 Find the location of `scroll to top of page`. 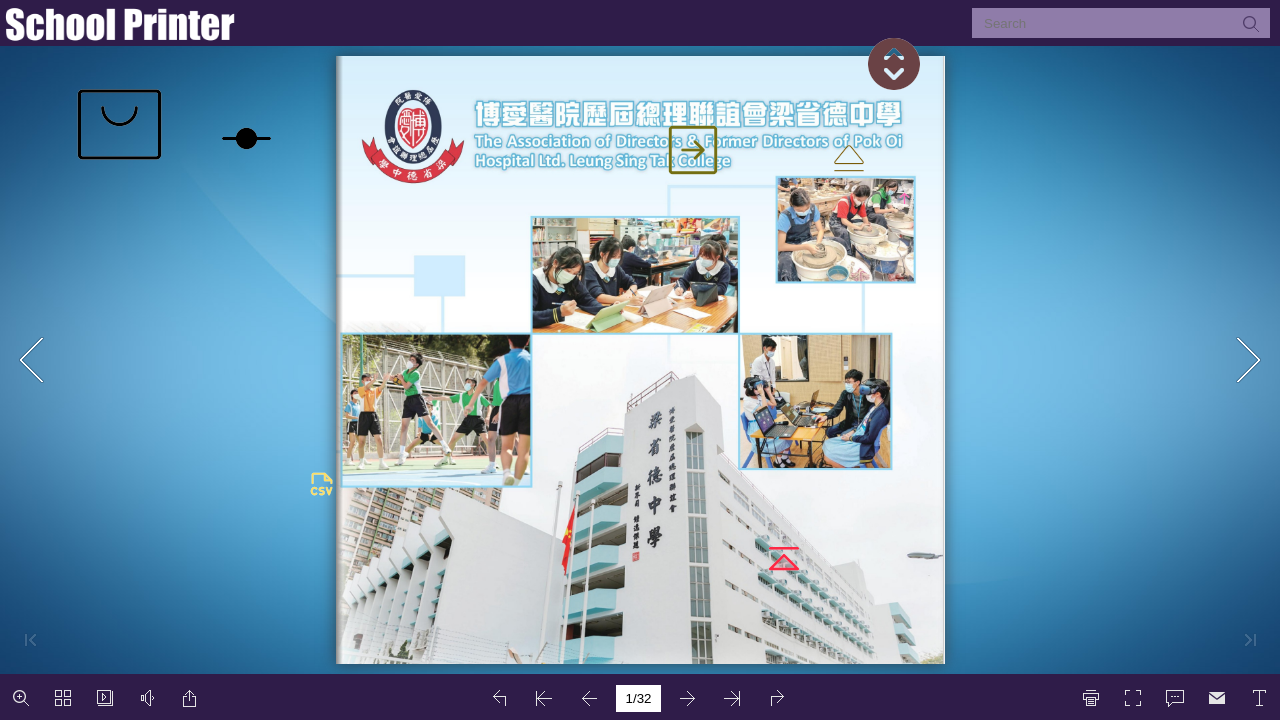

scroll to top of page is located at coordinates (904, 198).